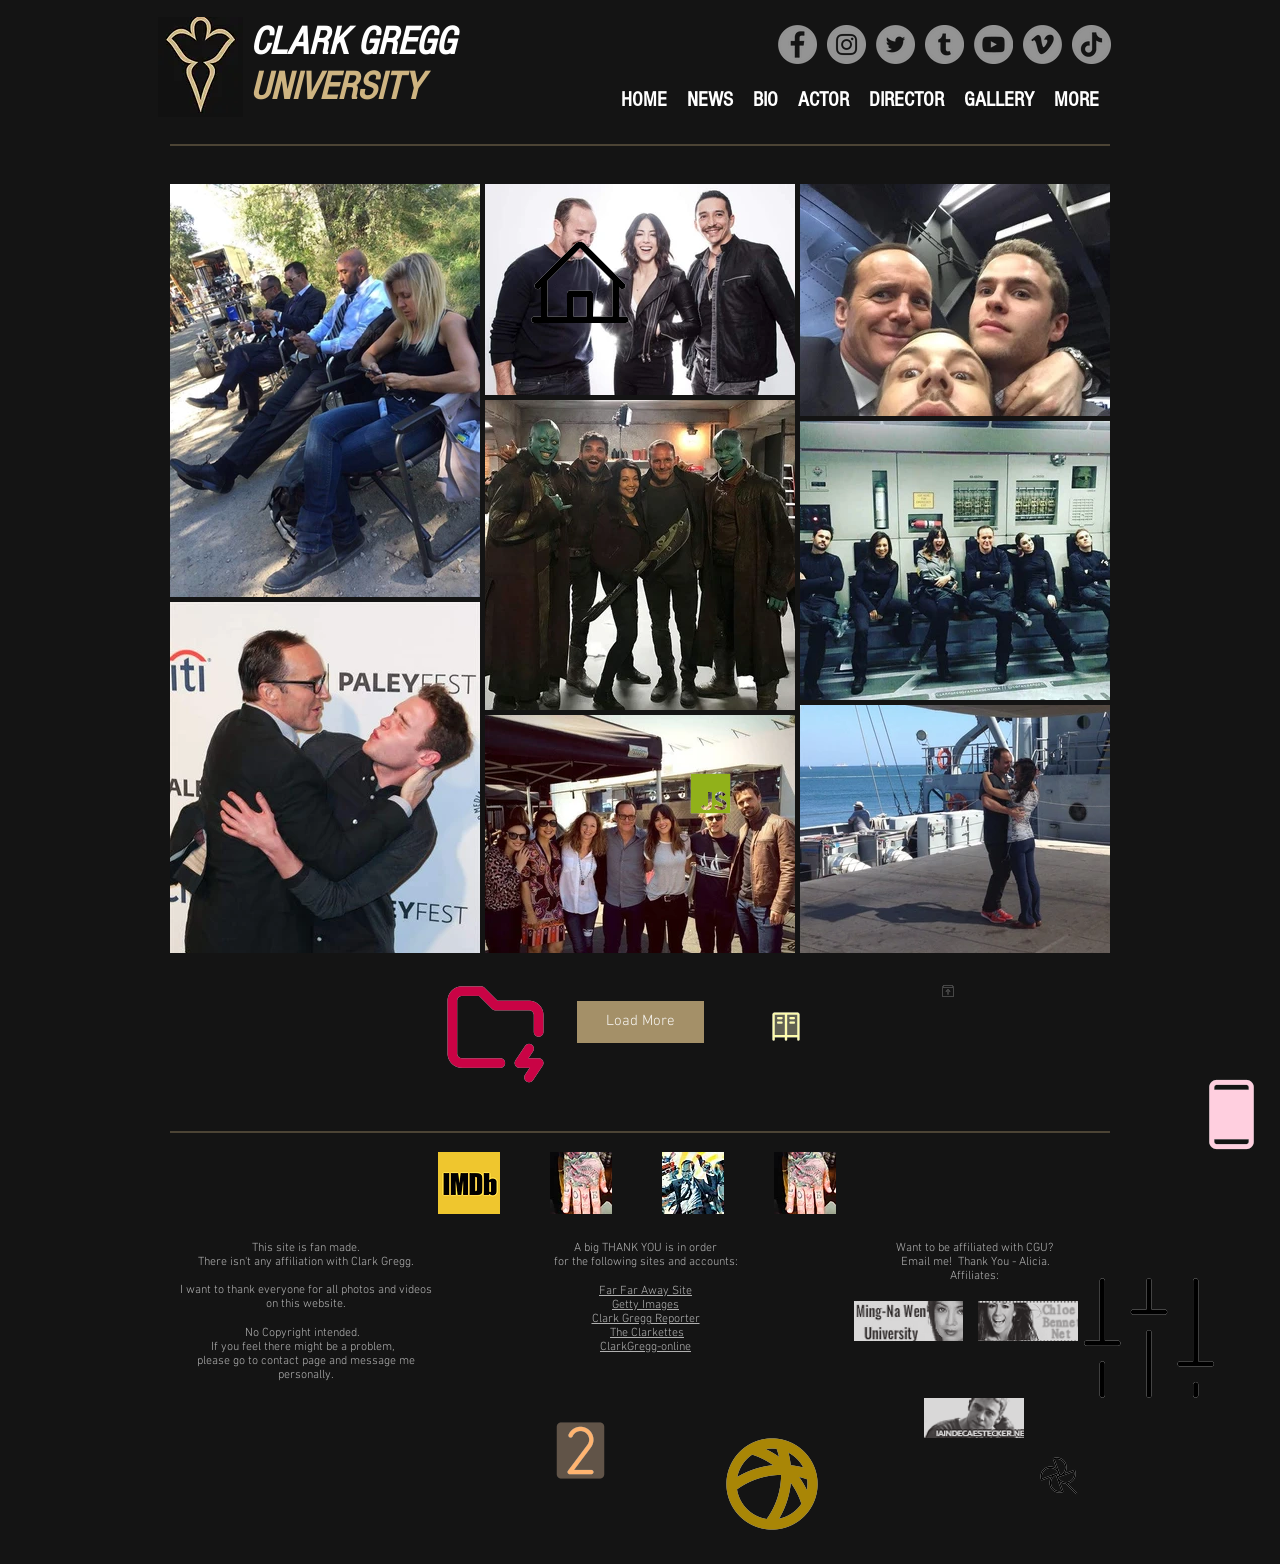 This screenshot has width=1280, height=1564. I want to click on access storage lockers, so click(786, 1026).